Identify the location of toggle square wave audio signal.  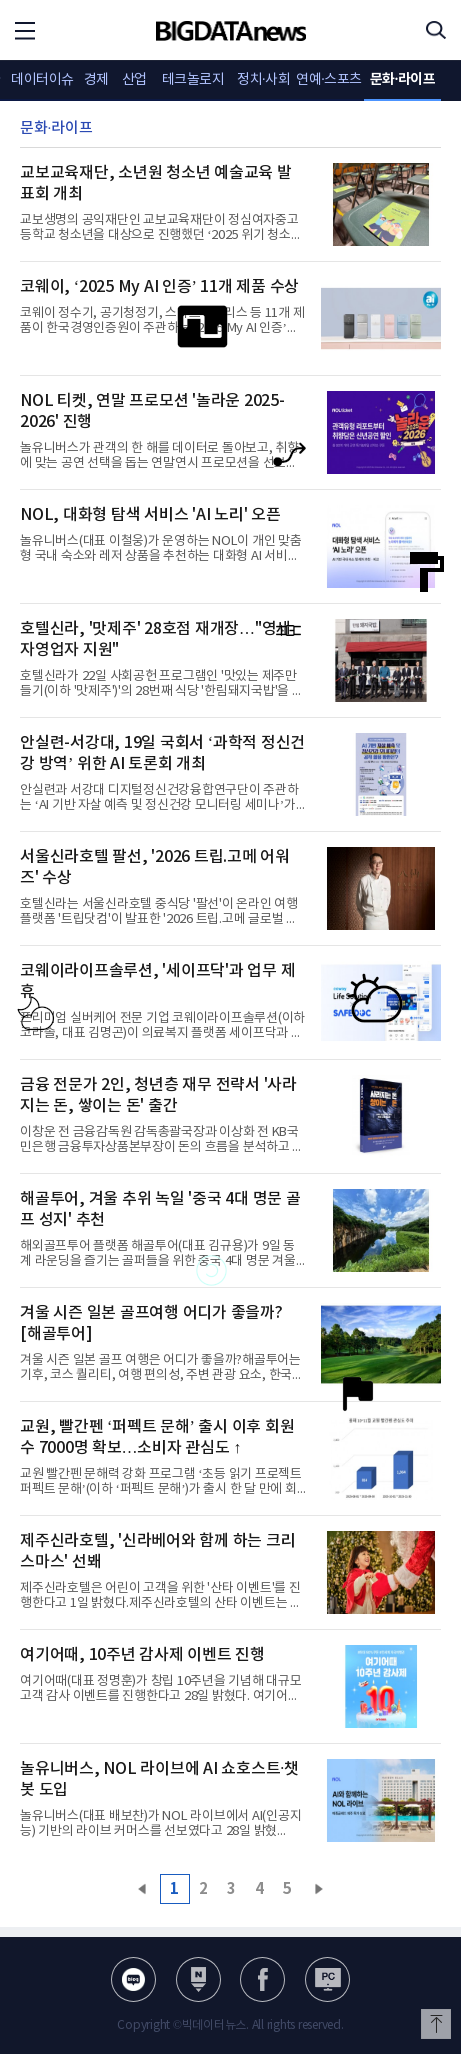
(202, 326).